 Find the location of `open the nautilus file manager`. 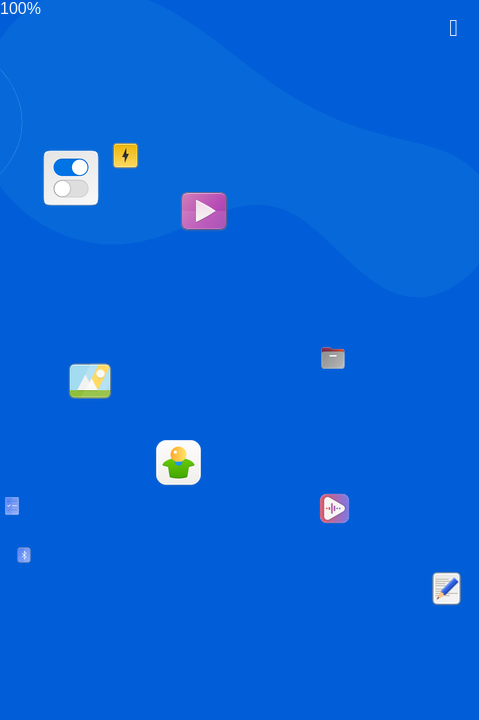

open the nautilus file manager is located at coordinates (333, 358).